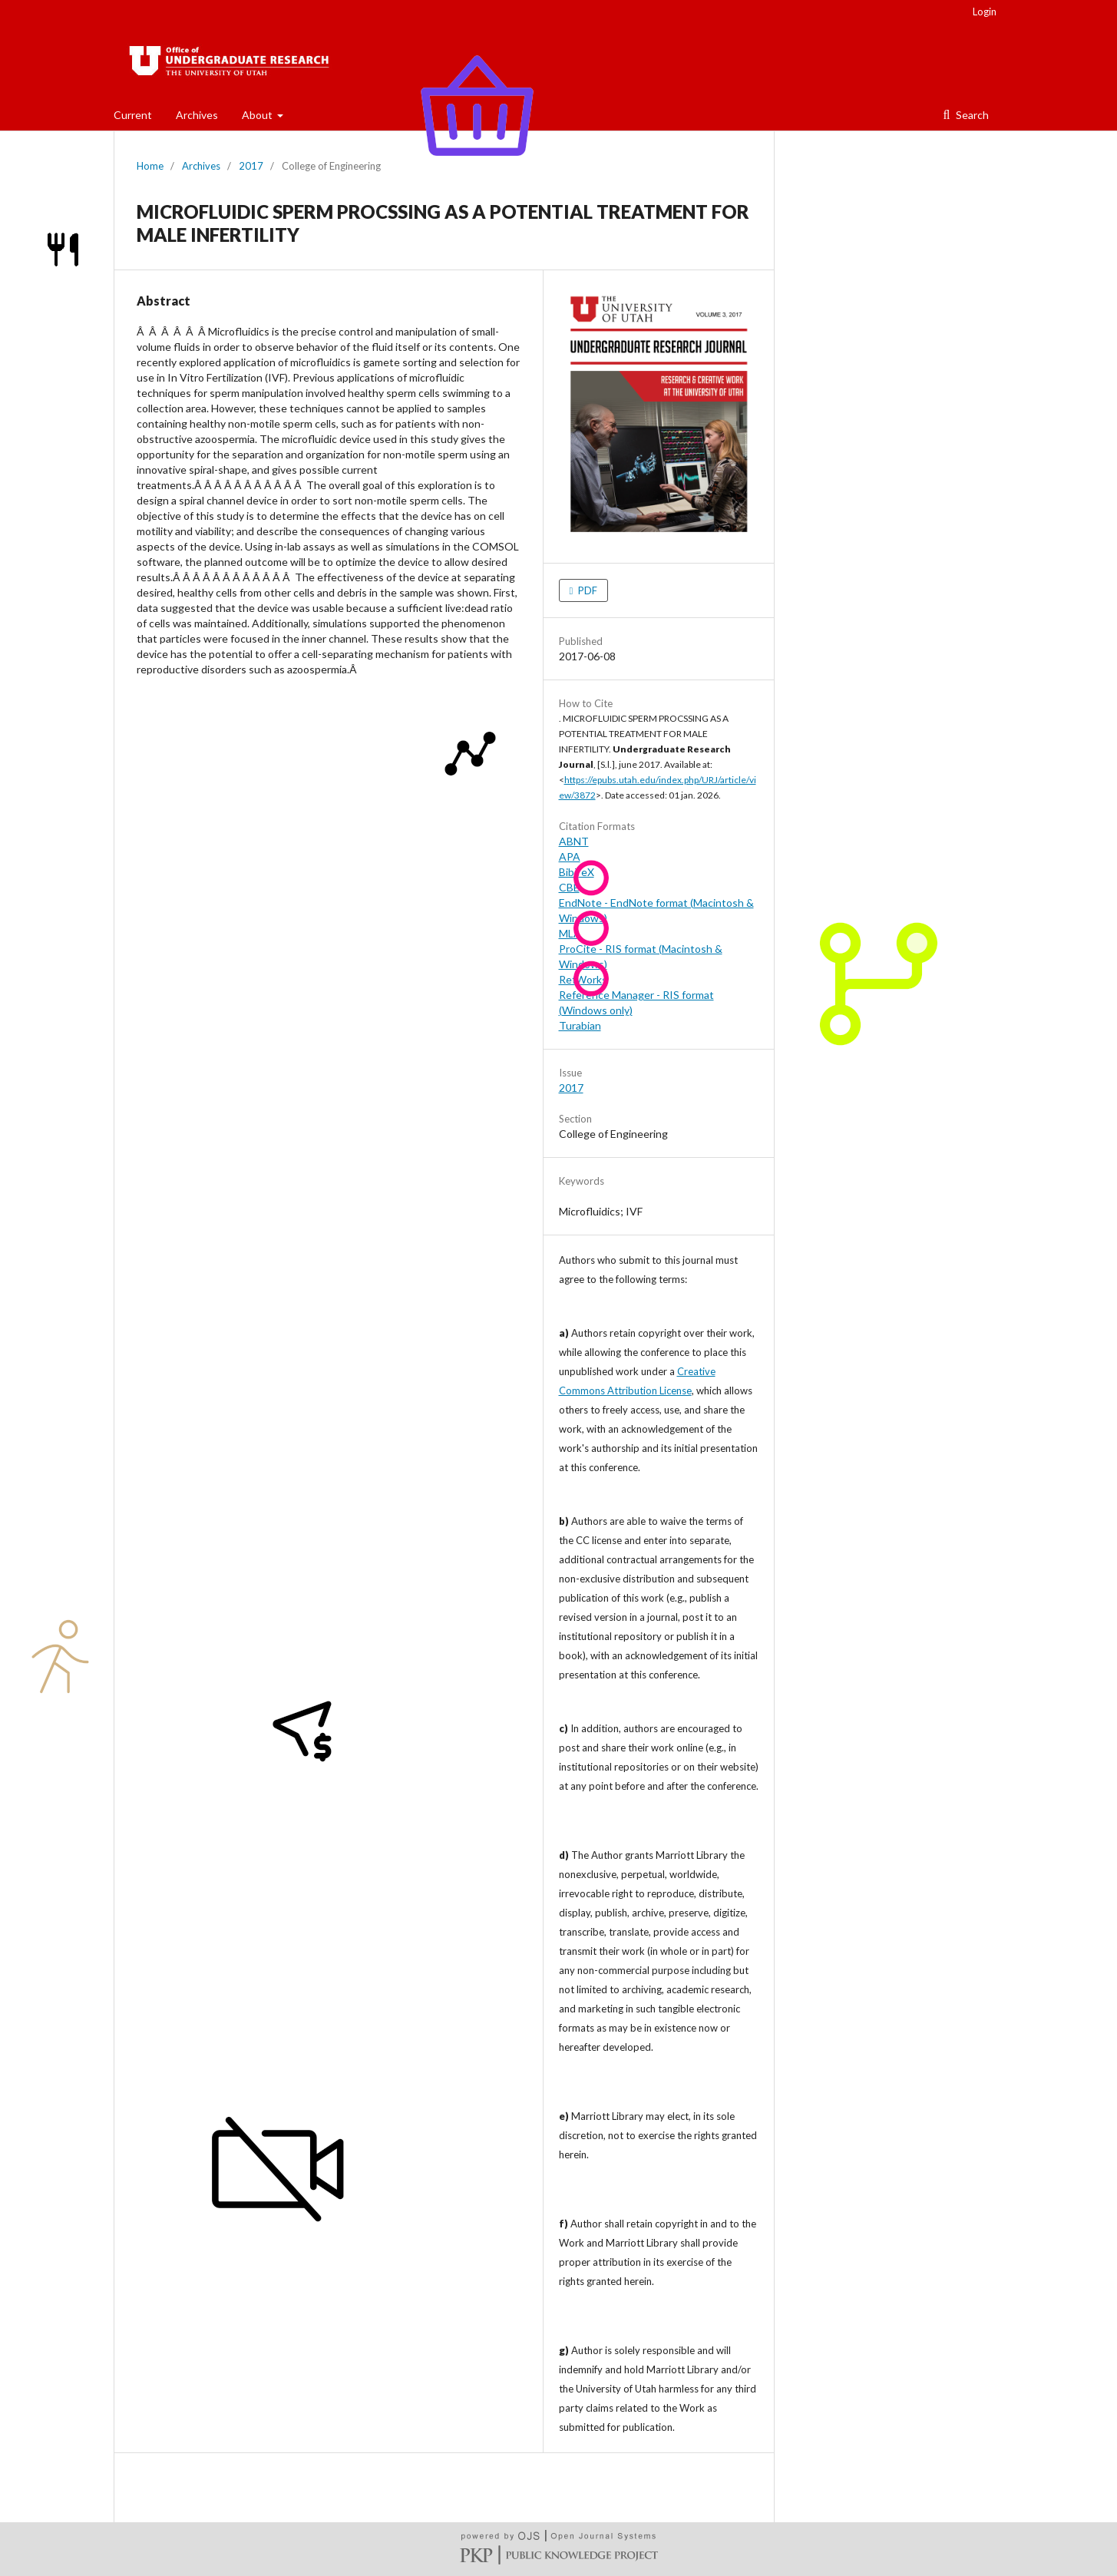 The width and height of the screenshot is (1117, 2576). I want to click on turn off camera or disable video, so click(273, 2169).